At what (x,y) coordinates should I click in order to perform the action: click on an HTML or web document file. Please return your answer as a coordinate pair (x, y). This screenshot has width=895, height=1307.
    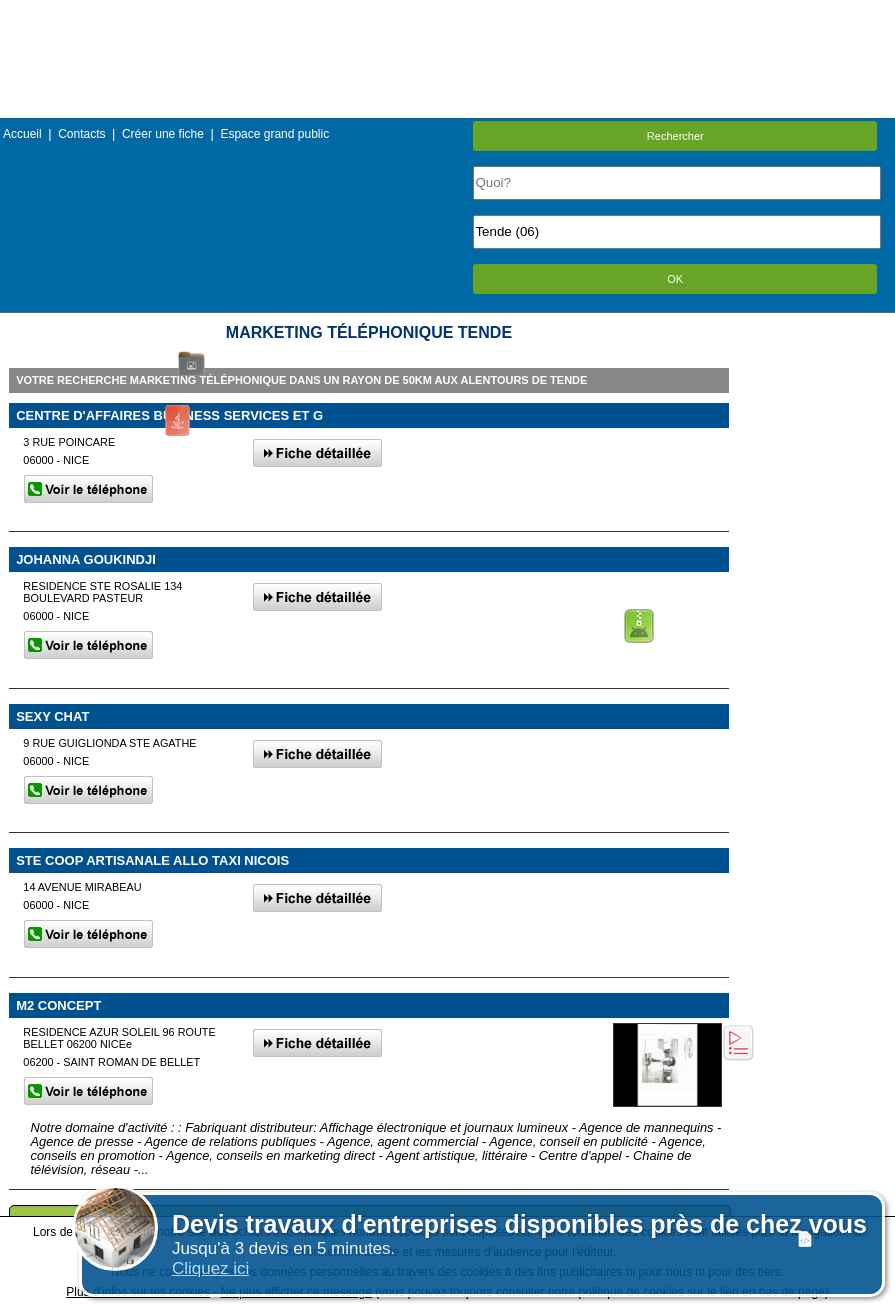
    Looking at the image, I should click on (805, 1239).